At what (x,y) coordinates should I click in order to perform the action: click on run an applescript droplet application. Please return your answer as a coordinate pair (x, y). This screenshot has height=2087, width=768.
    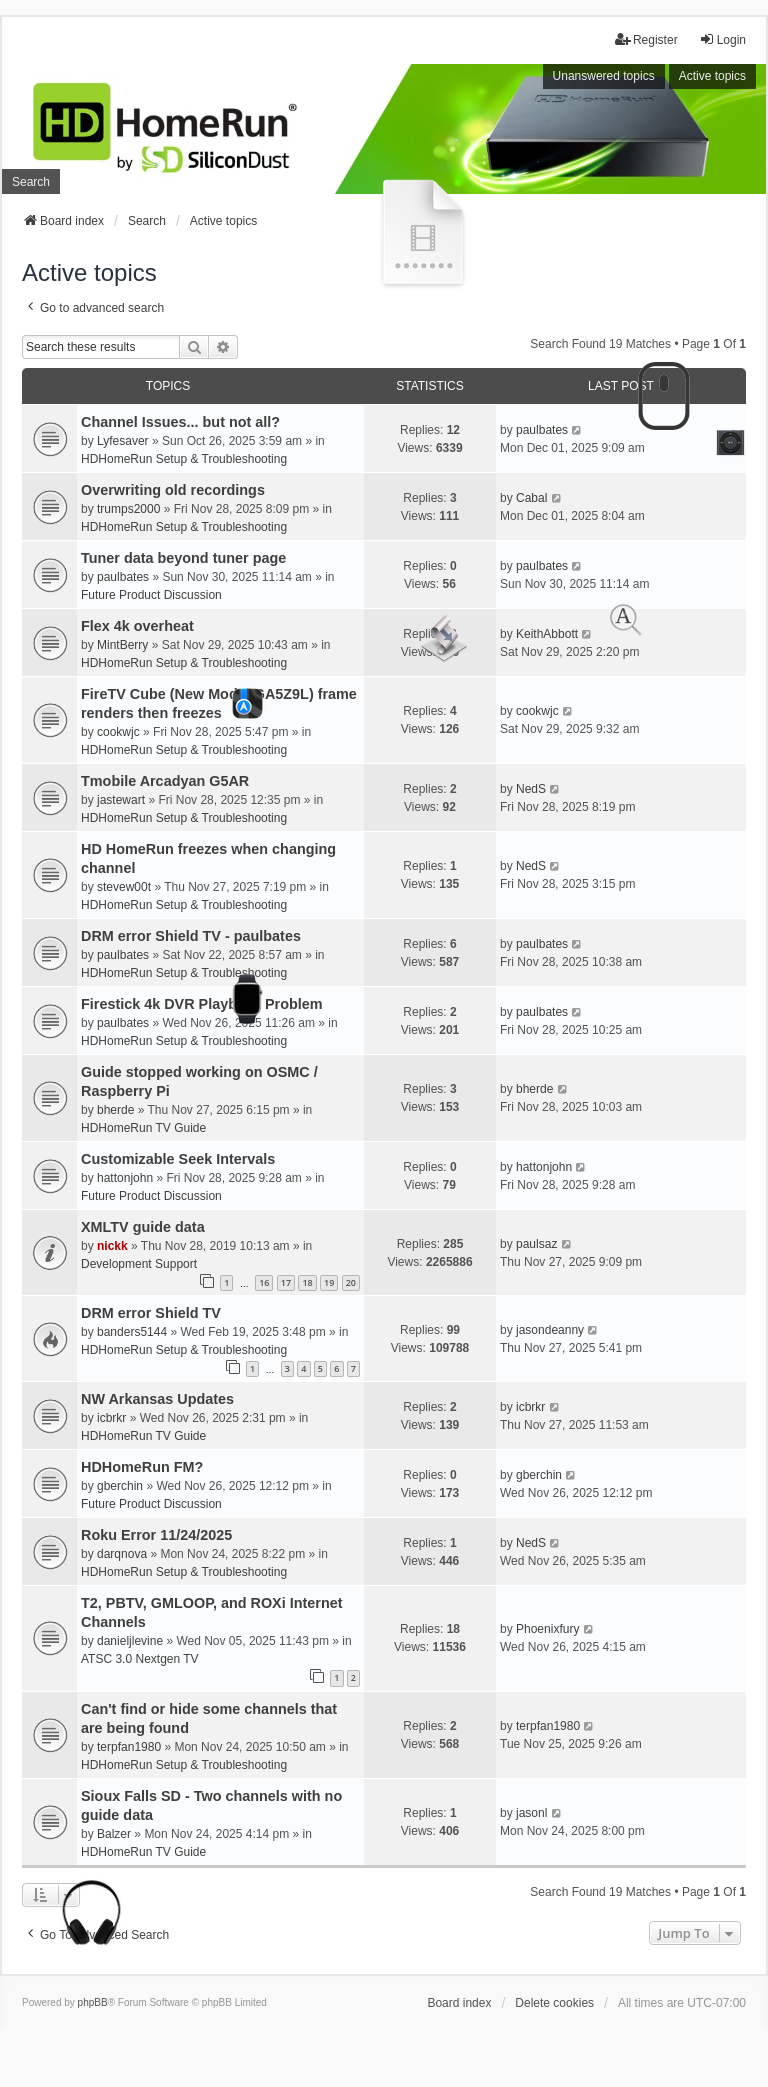
    Looking at the image, I should click on (444, 638).